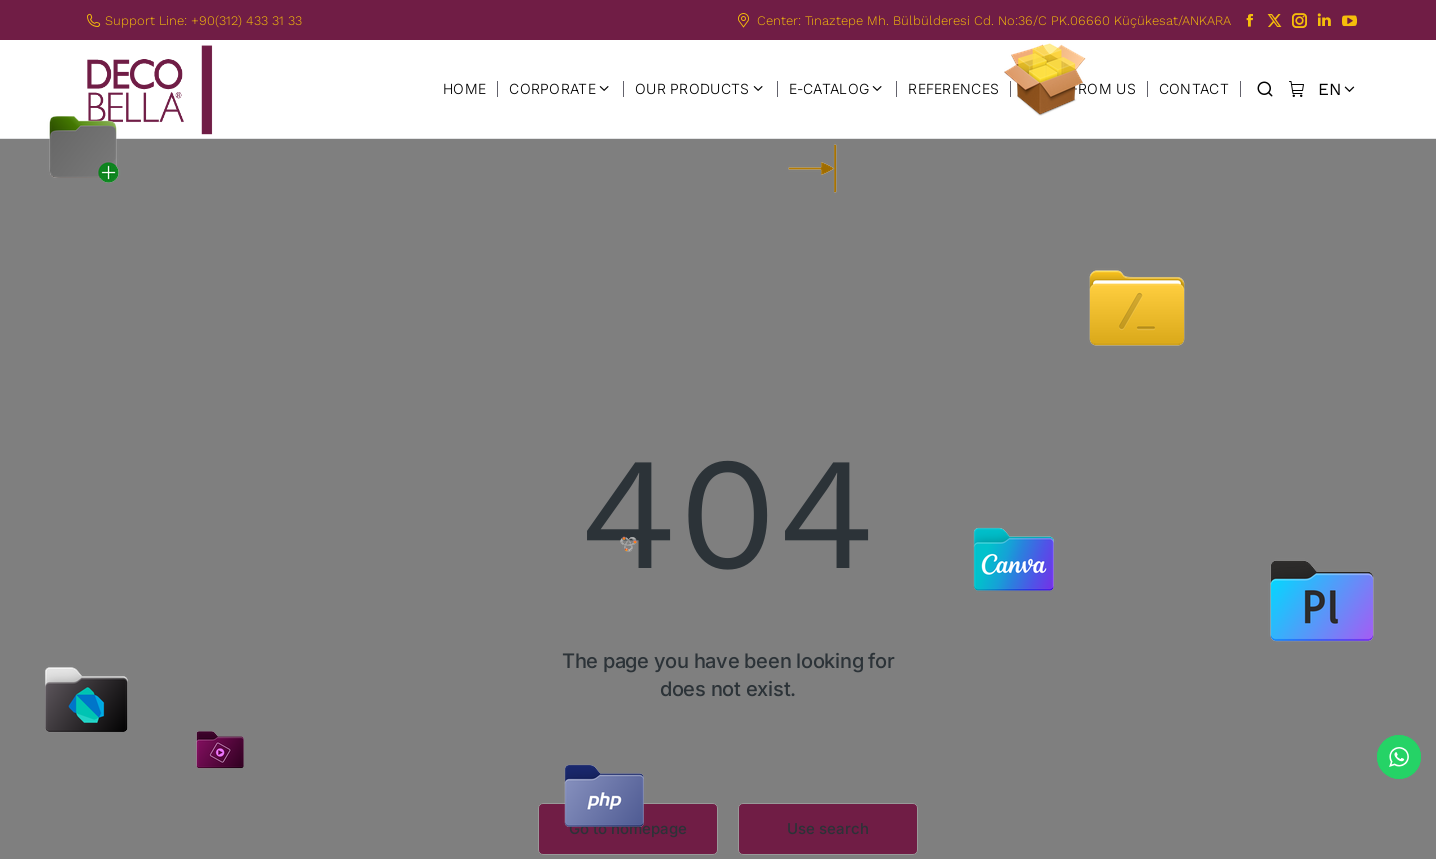  What do you see at coordinates (604, 798) in the screenshot?
I see `open folder containing php files` at bounding box center [604, 798].